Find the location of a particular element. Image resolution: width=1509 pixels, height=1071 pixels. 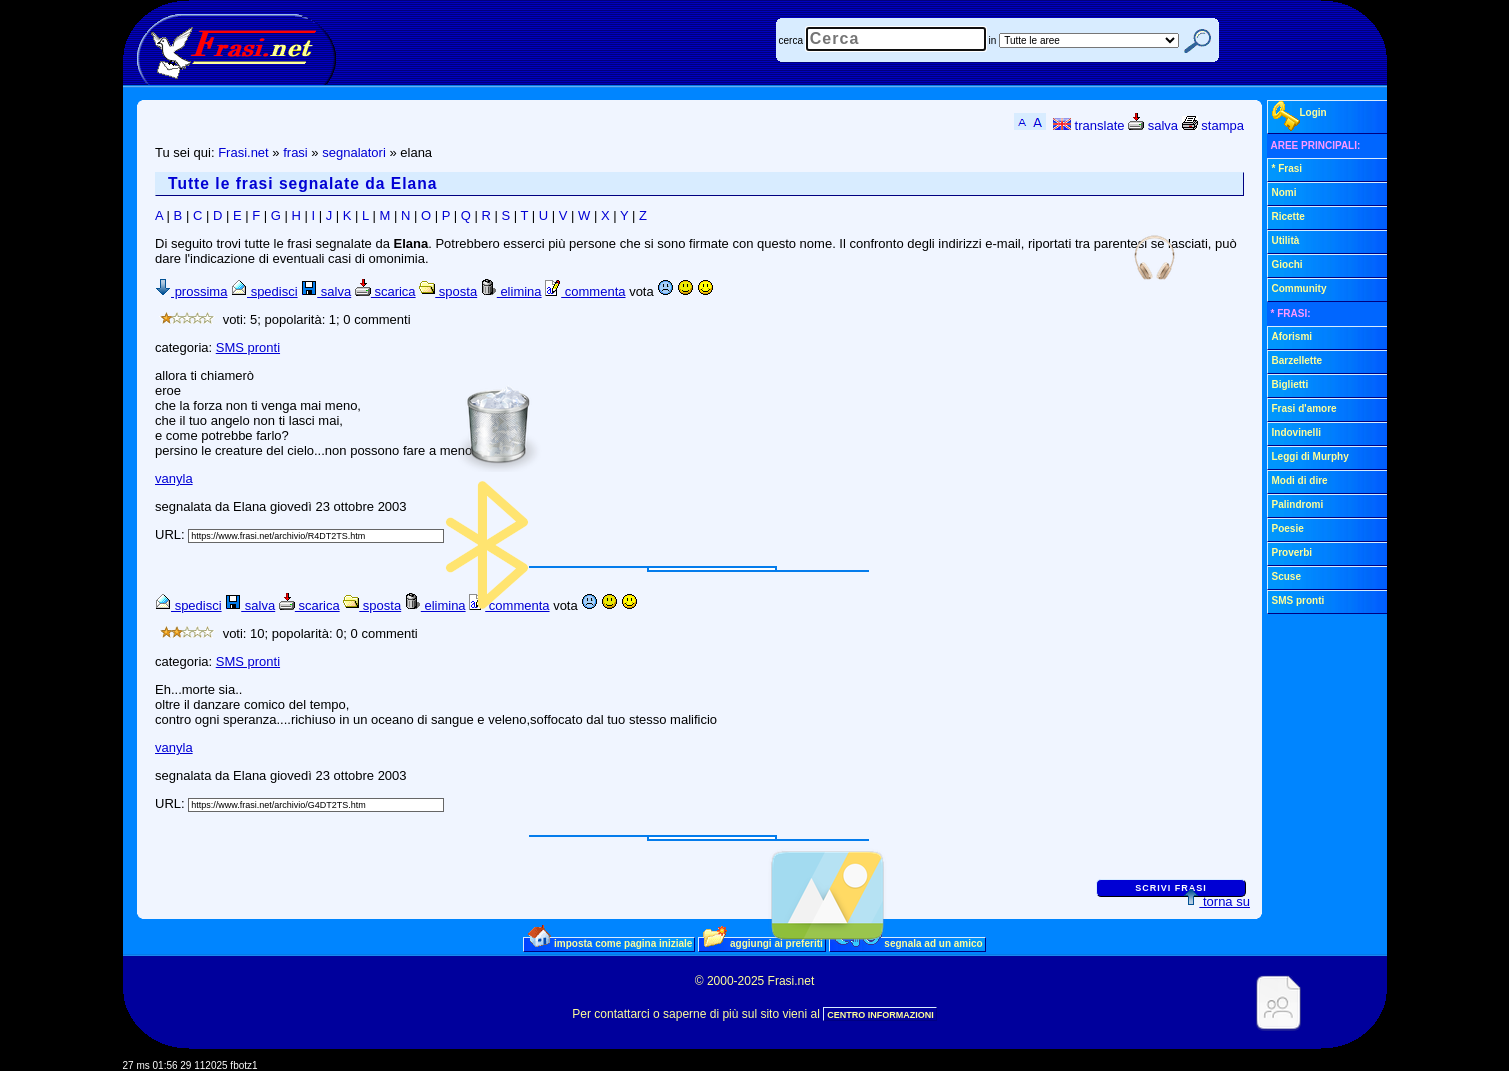

access bluetooth settings is located at coordinates (487, 545).